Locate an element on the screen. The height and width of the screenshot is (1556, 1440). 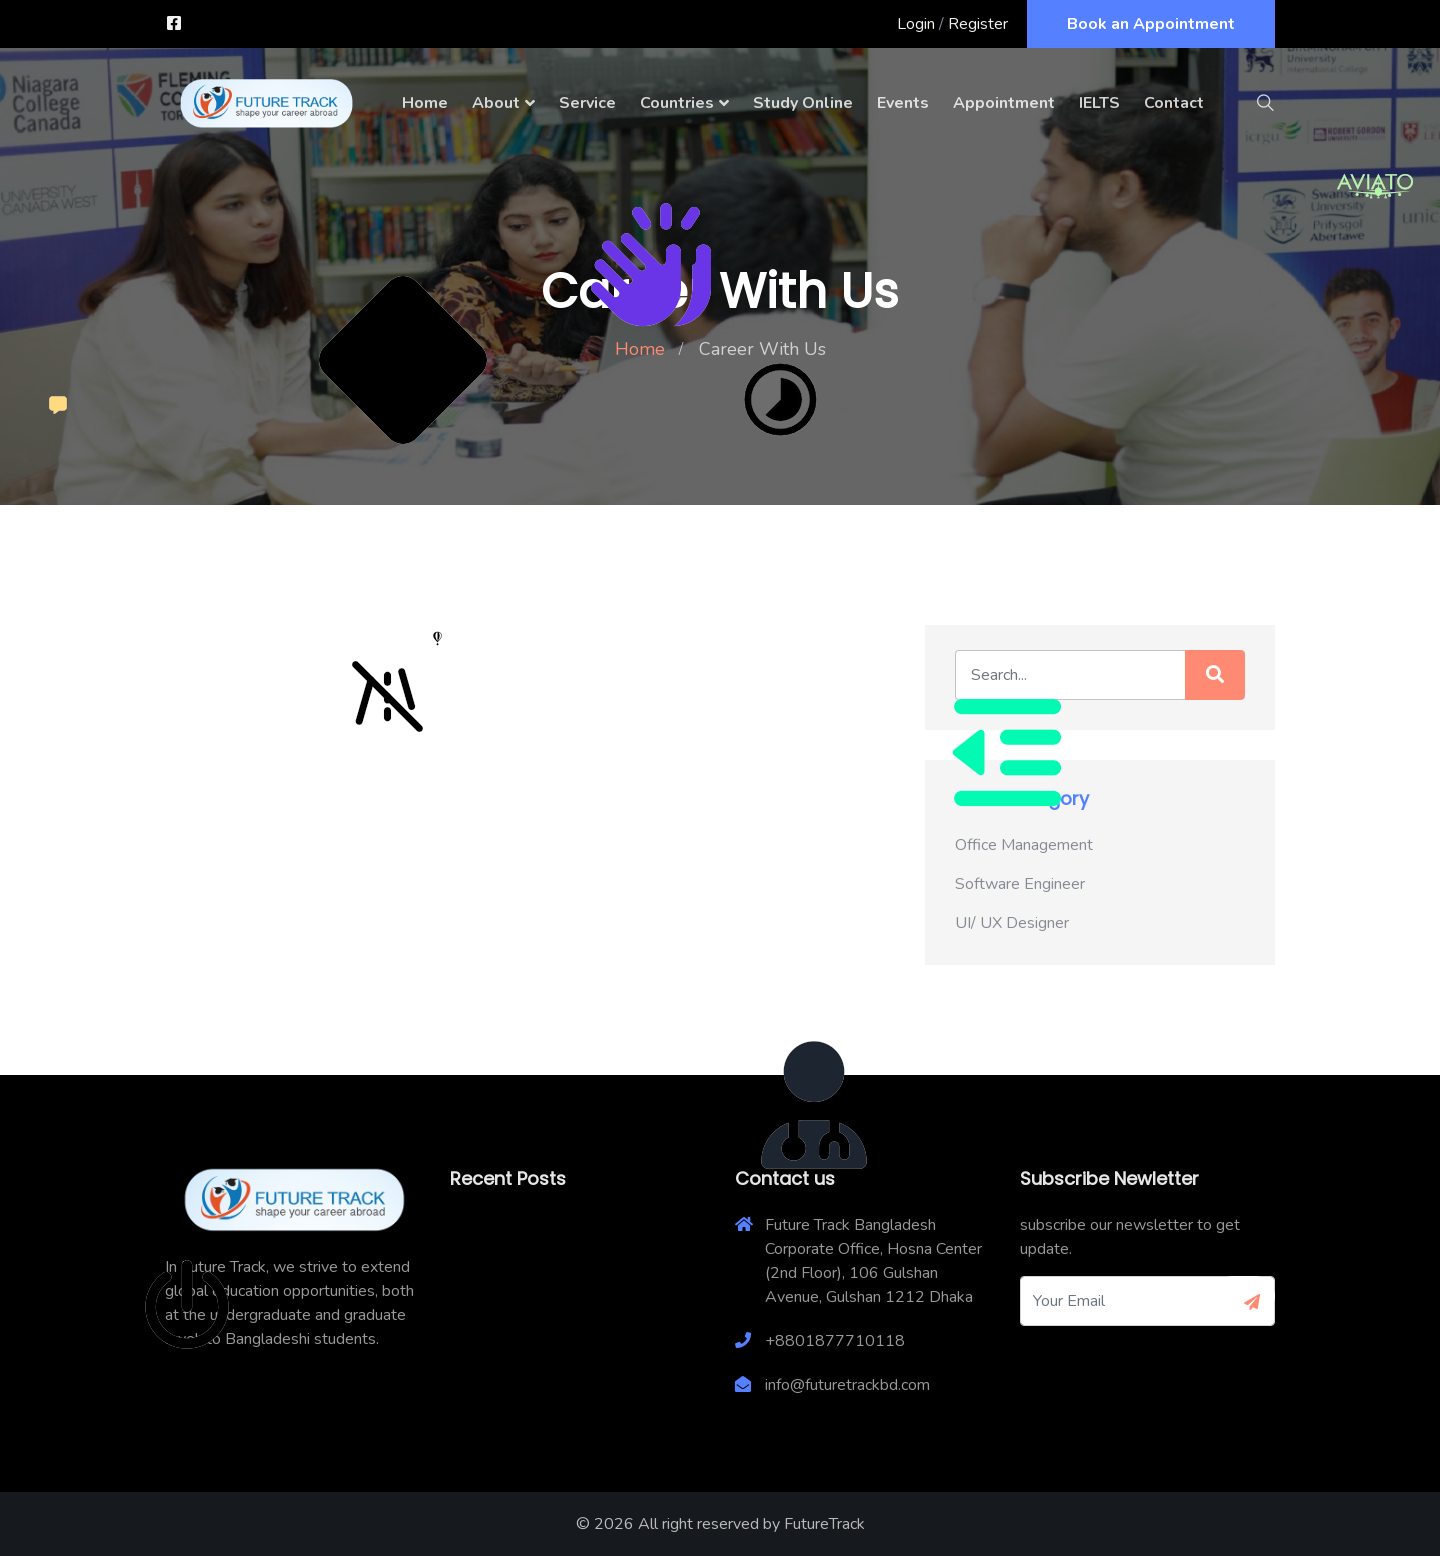
road or route unavailable is located at coordinates (387, 696).